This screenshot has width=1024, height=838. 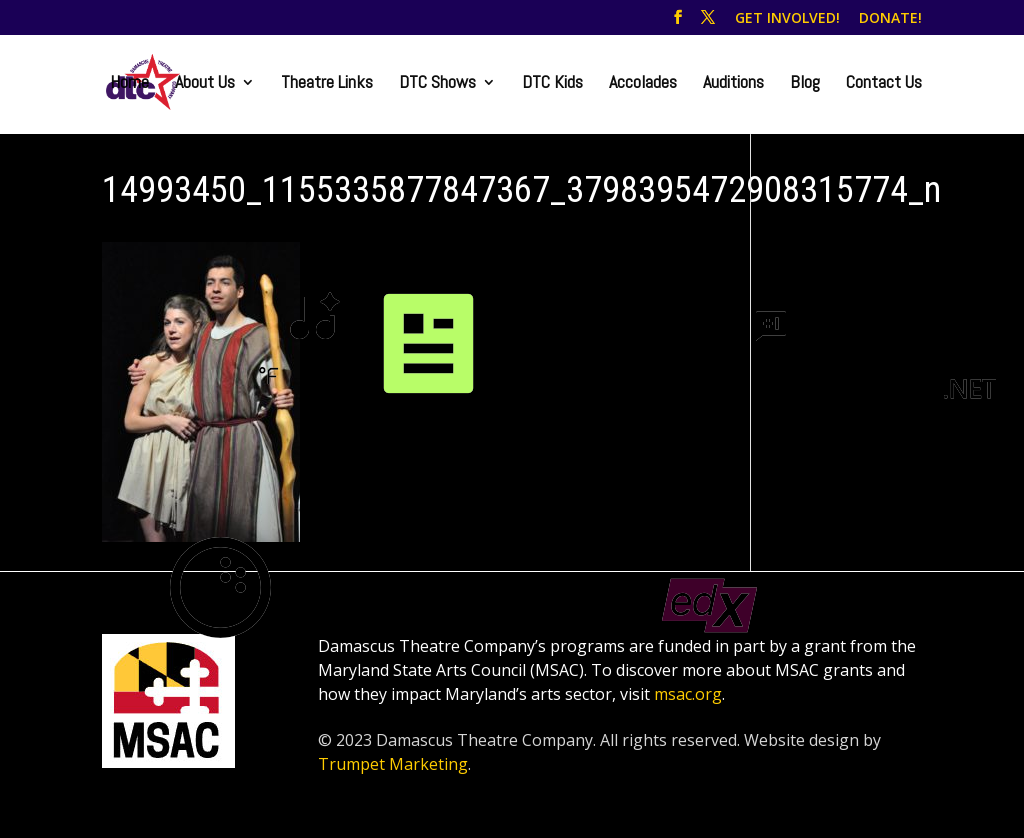 I want to click on add a follow-up message to a conversation, so click(x=771, y=325).